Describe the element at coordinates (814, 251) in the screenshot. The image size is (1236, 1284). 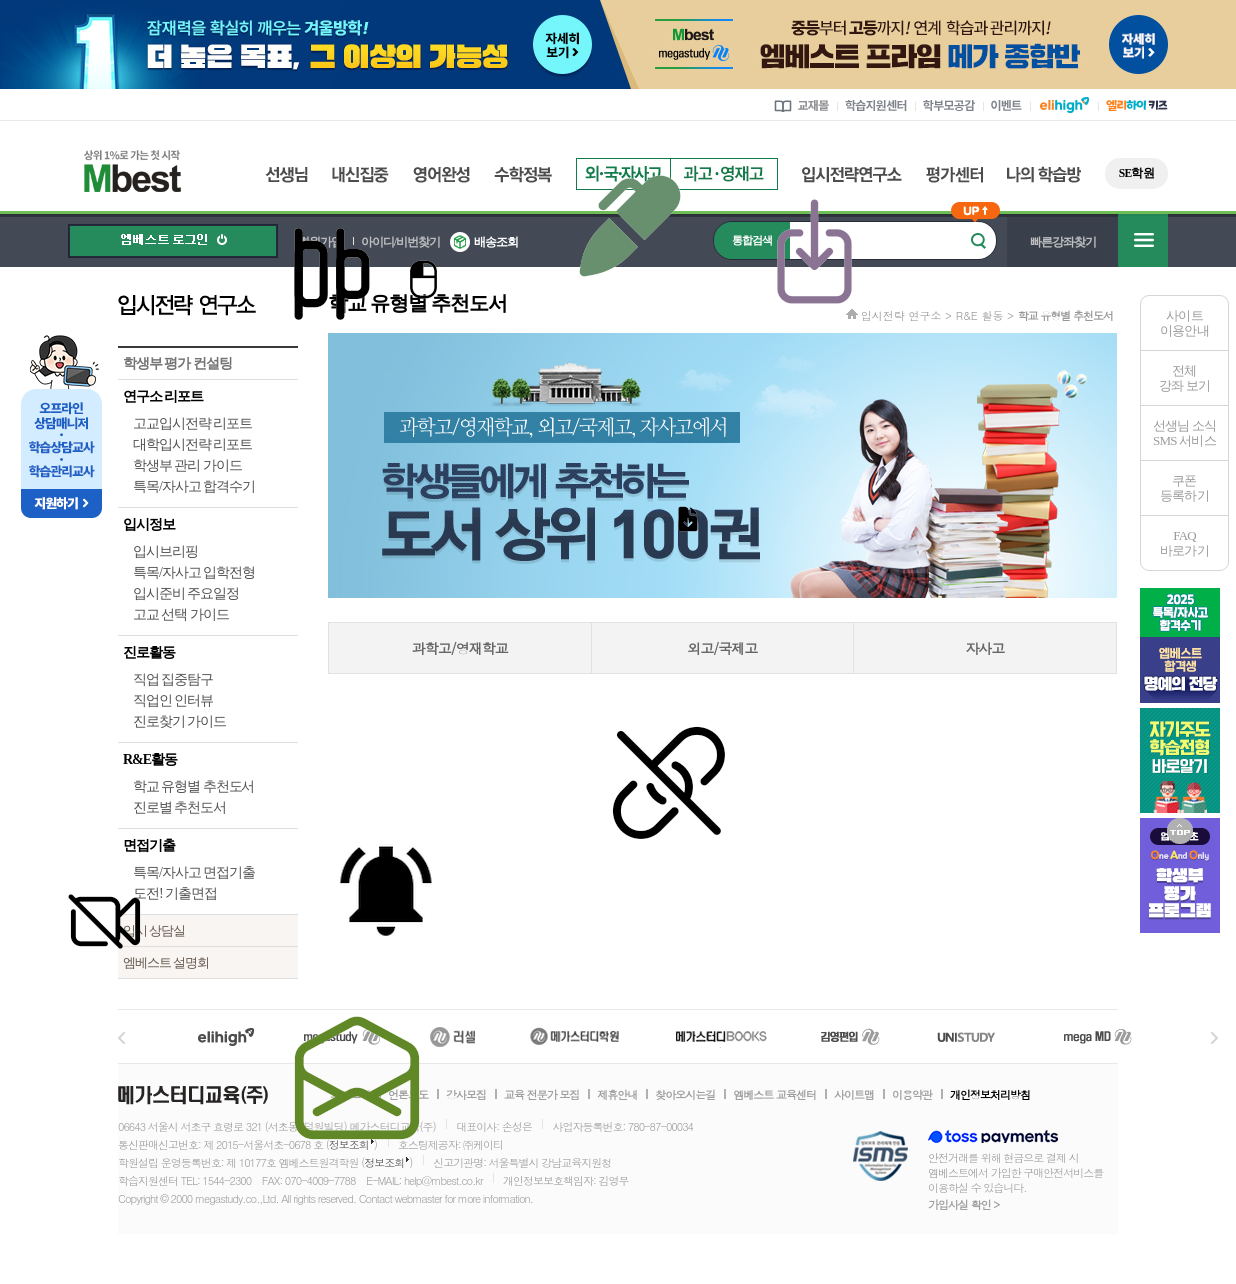
I see `download file to device` at that location.